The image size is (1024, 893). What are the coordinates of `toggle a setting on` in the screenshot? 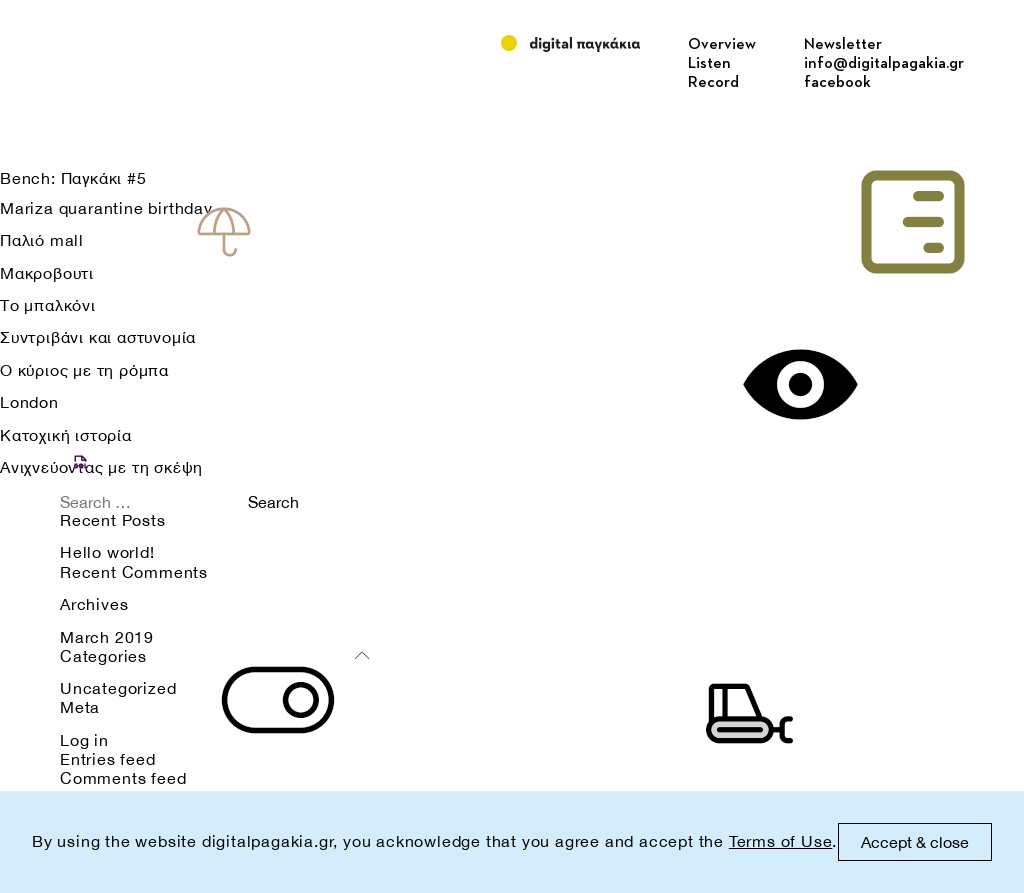 It's located at (278, 700).